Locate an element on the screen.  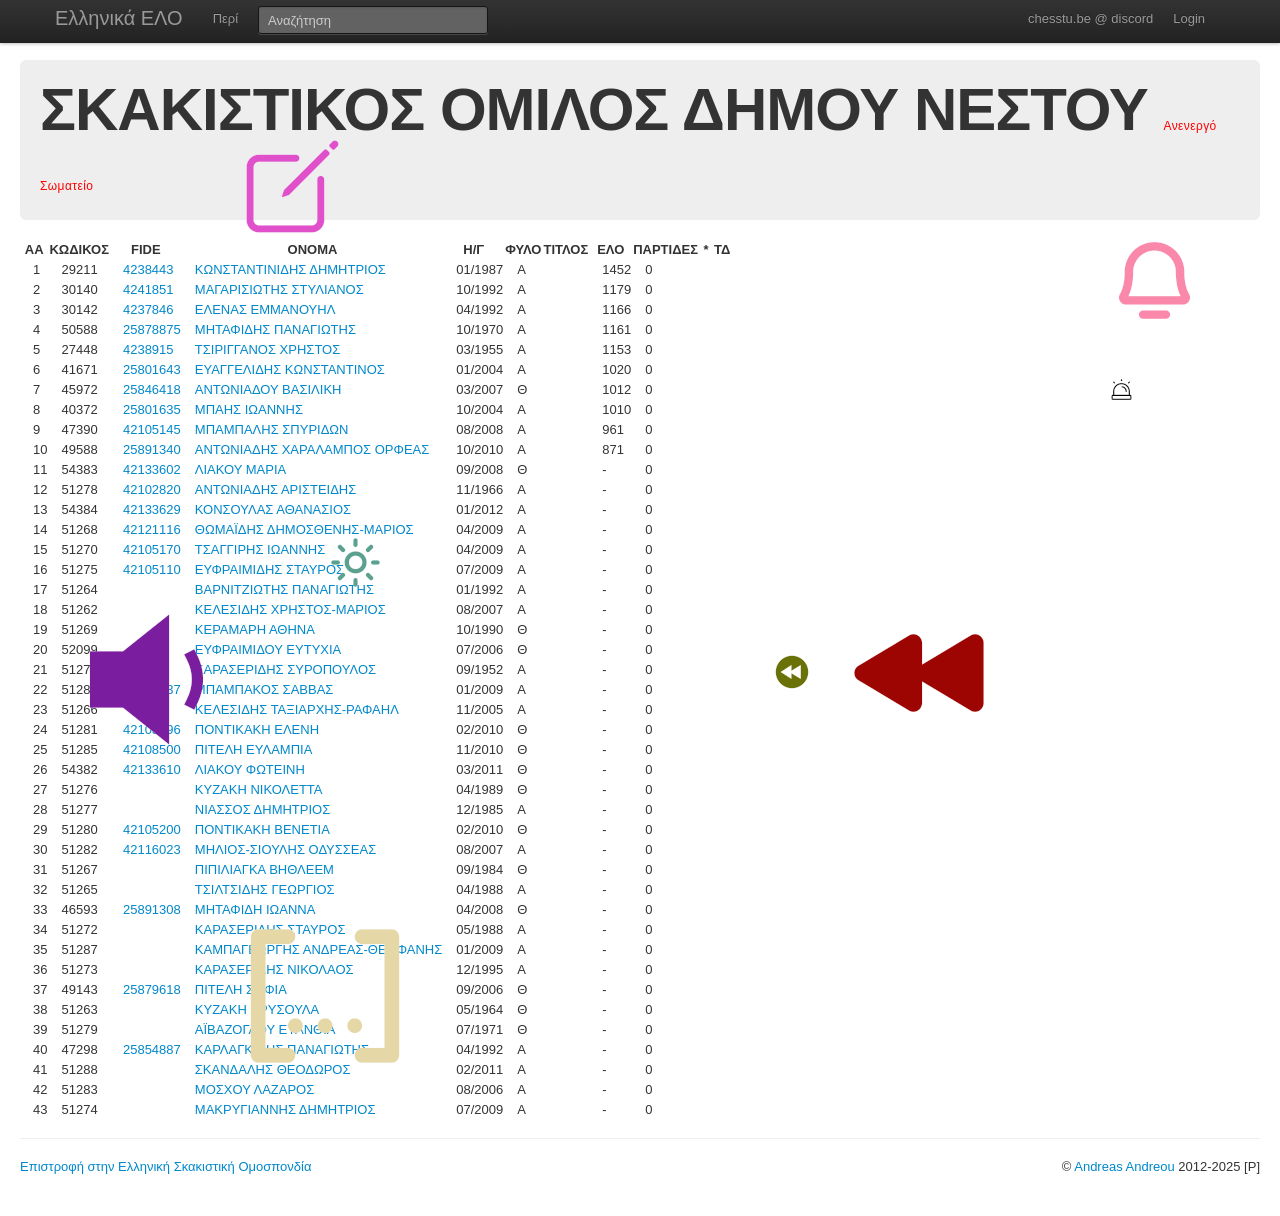
contains or groups related content is located at coordinates (325, 996).